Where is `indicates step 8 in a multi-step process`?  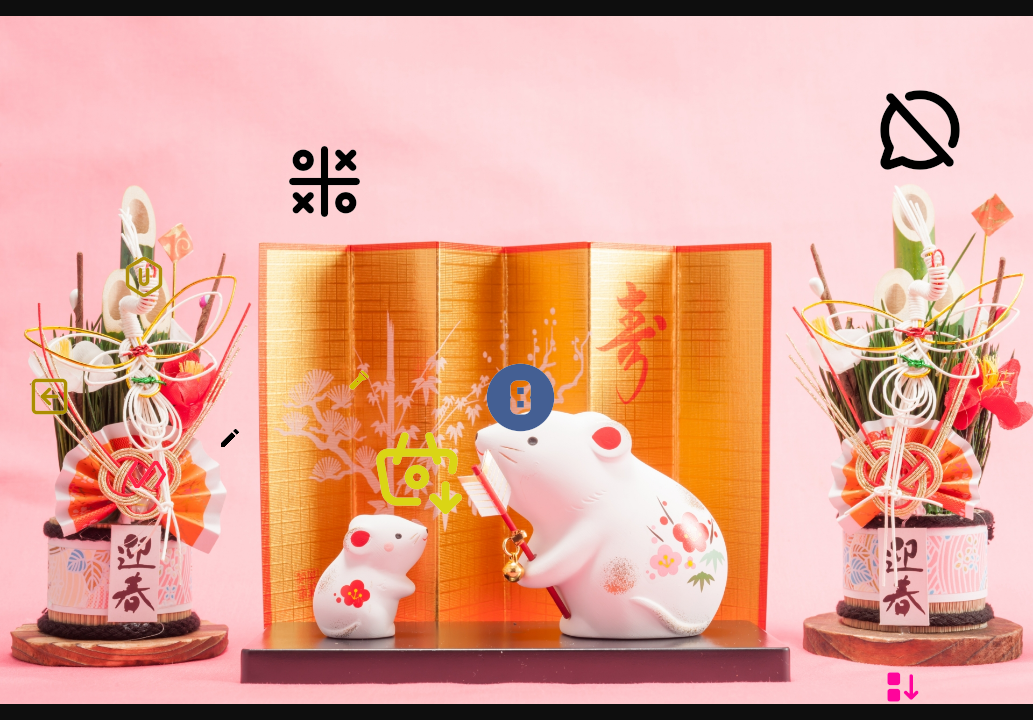 indicates step 8 in a multi-step process is located at coordinates (520, 397).